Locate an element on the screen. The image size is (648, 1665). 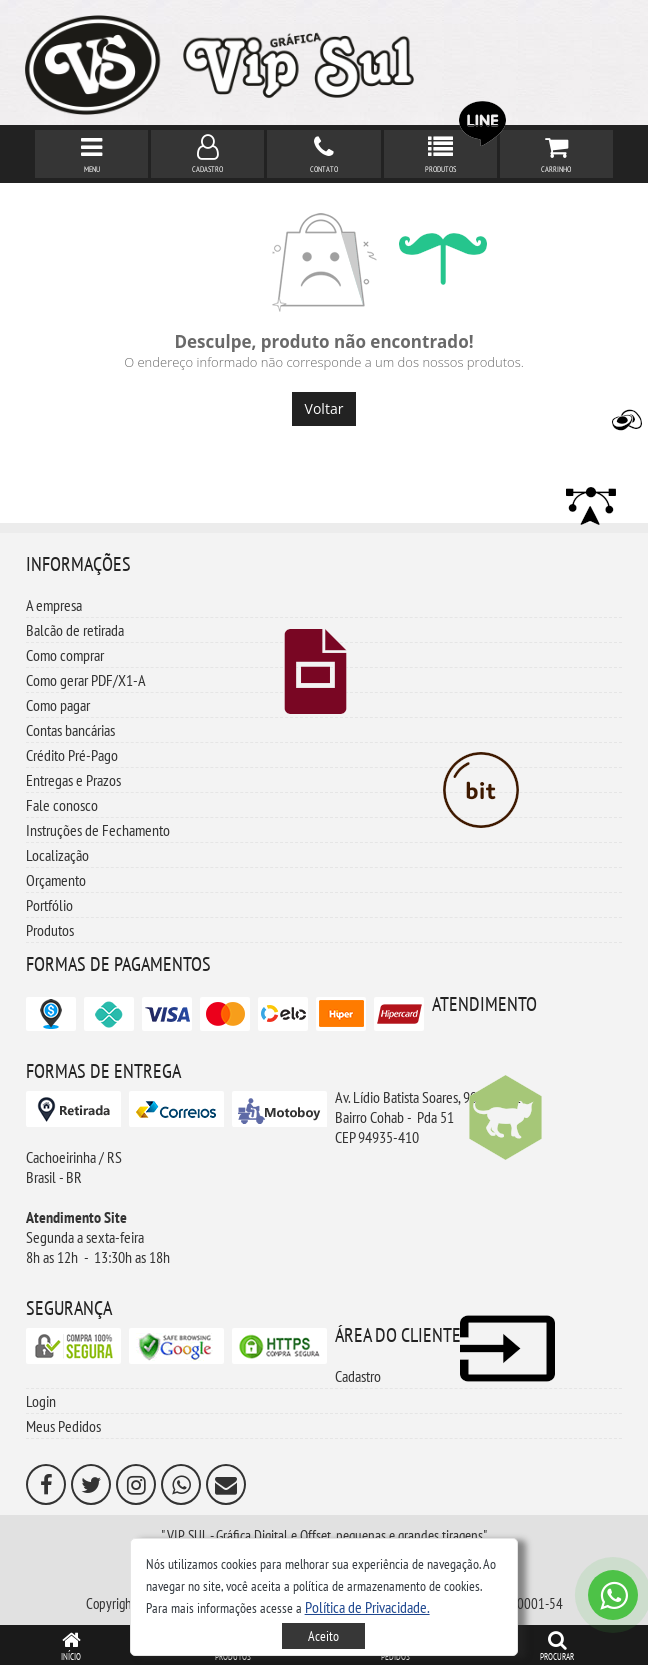
ArangoDB database service logo is located at coordinates (627, 420).